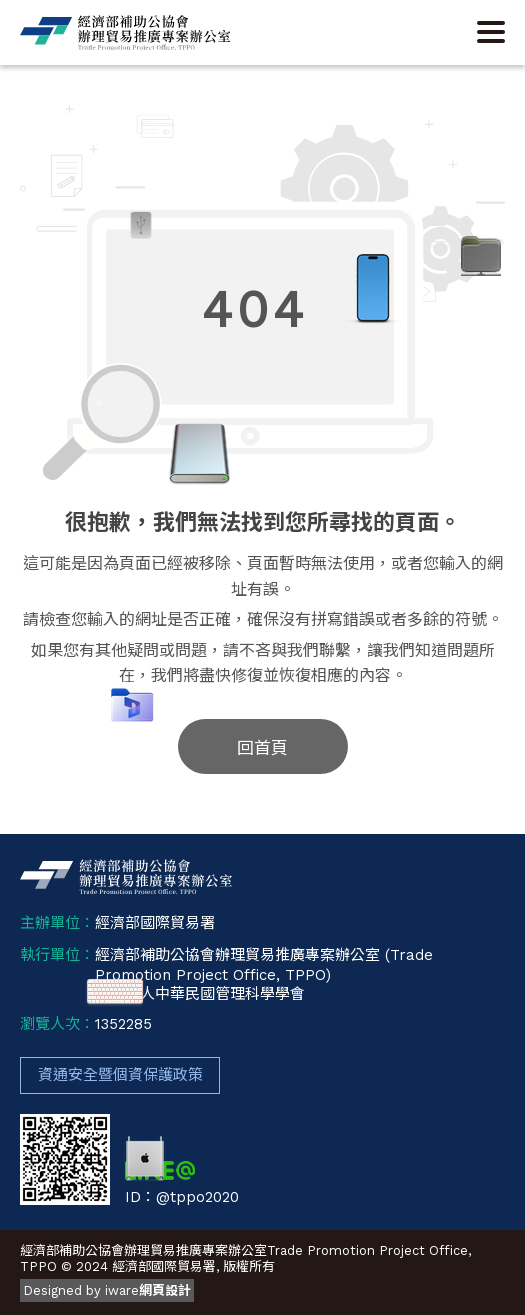  Describe the element at coordinates (373, 289) in the screenshot. I see `indicates a connected iPhone device` at that location.